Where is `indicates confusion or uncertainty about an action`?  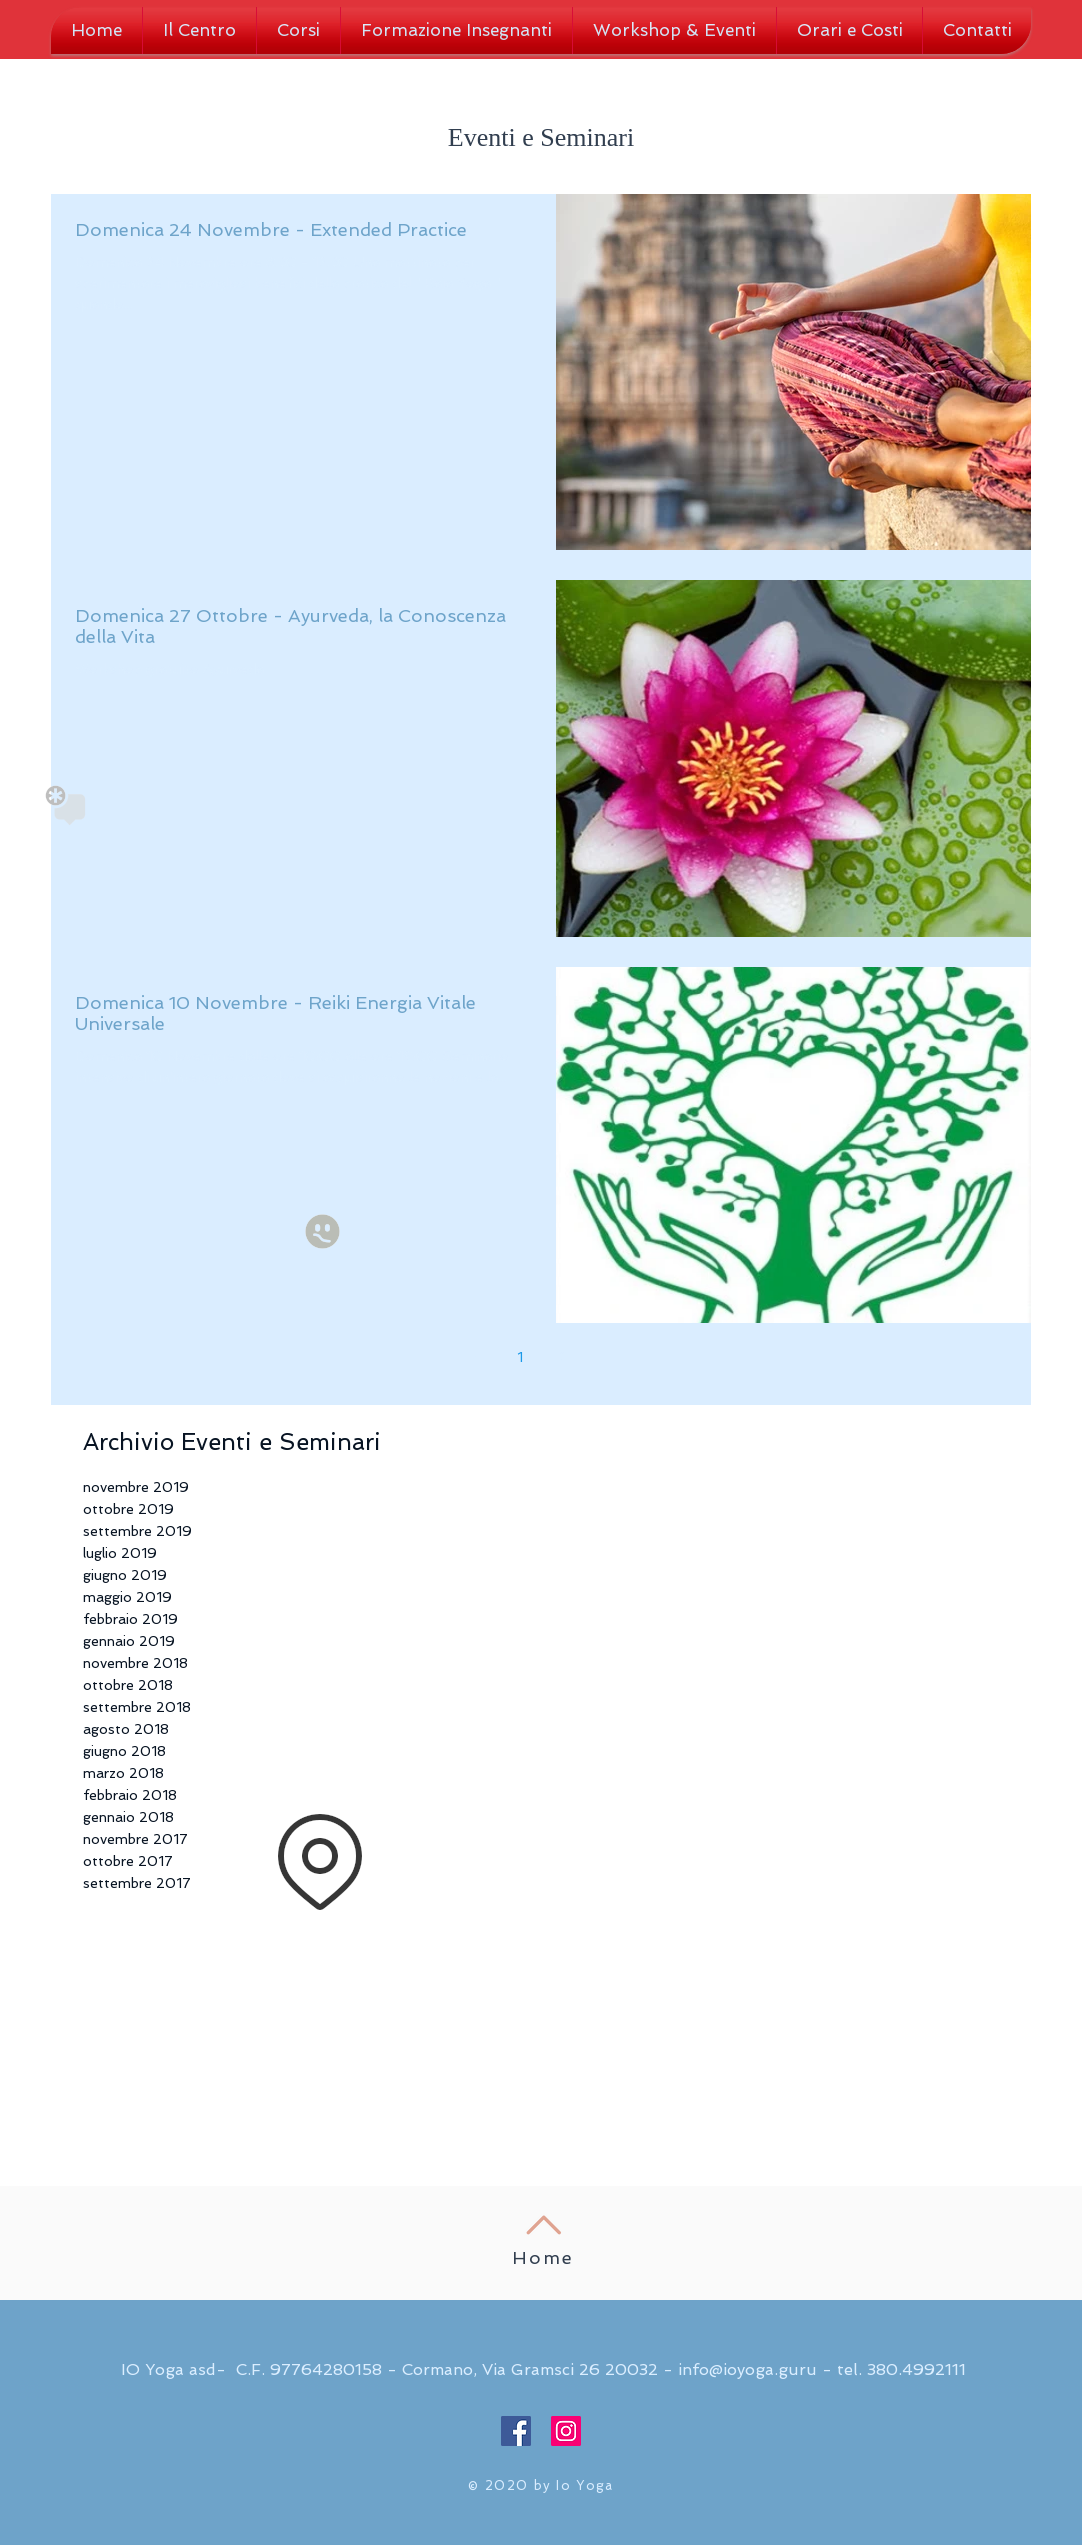
indicates confusion or uncertainty about an action is located at coordinates (322, 1231).